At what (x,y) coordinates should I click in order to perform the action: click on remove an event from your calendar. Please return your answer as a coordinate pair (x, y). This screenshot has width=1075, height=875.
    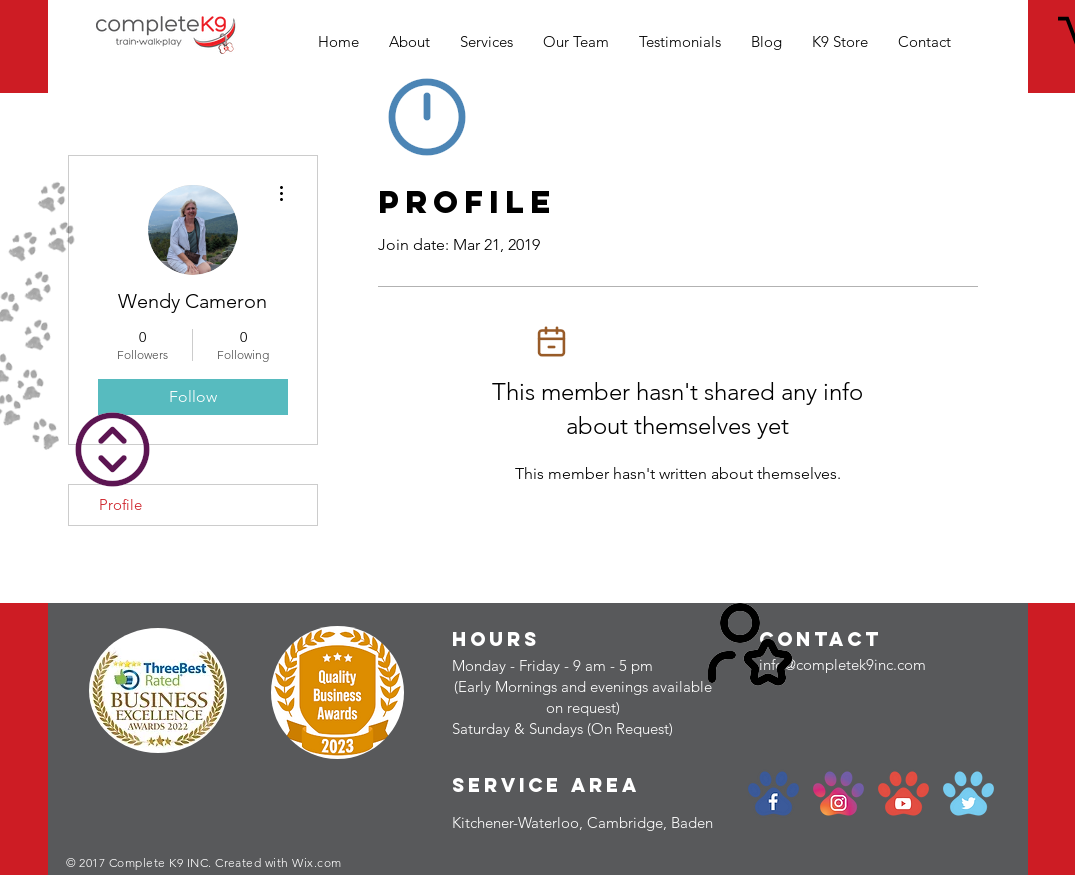
    Looking at the image, I should click on (551, 341).